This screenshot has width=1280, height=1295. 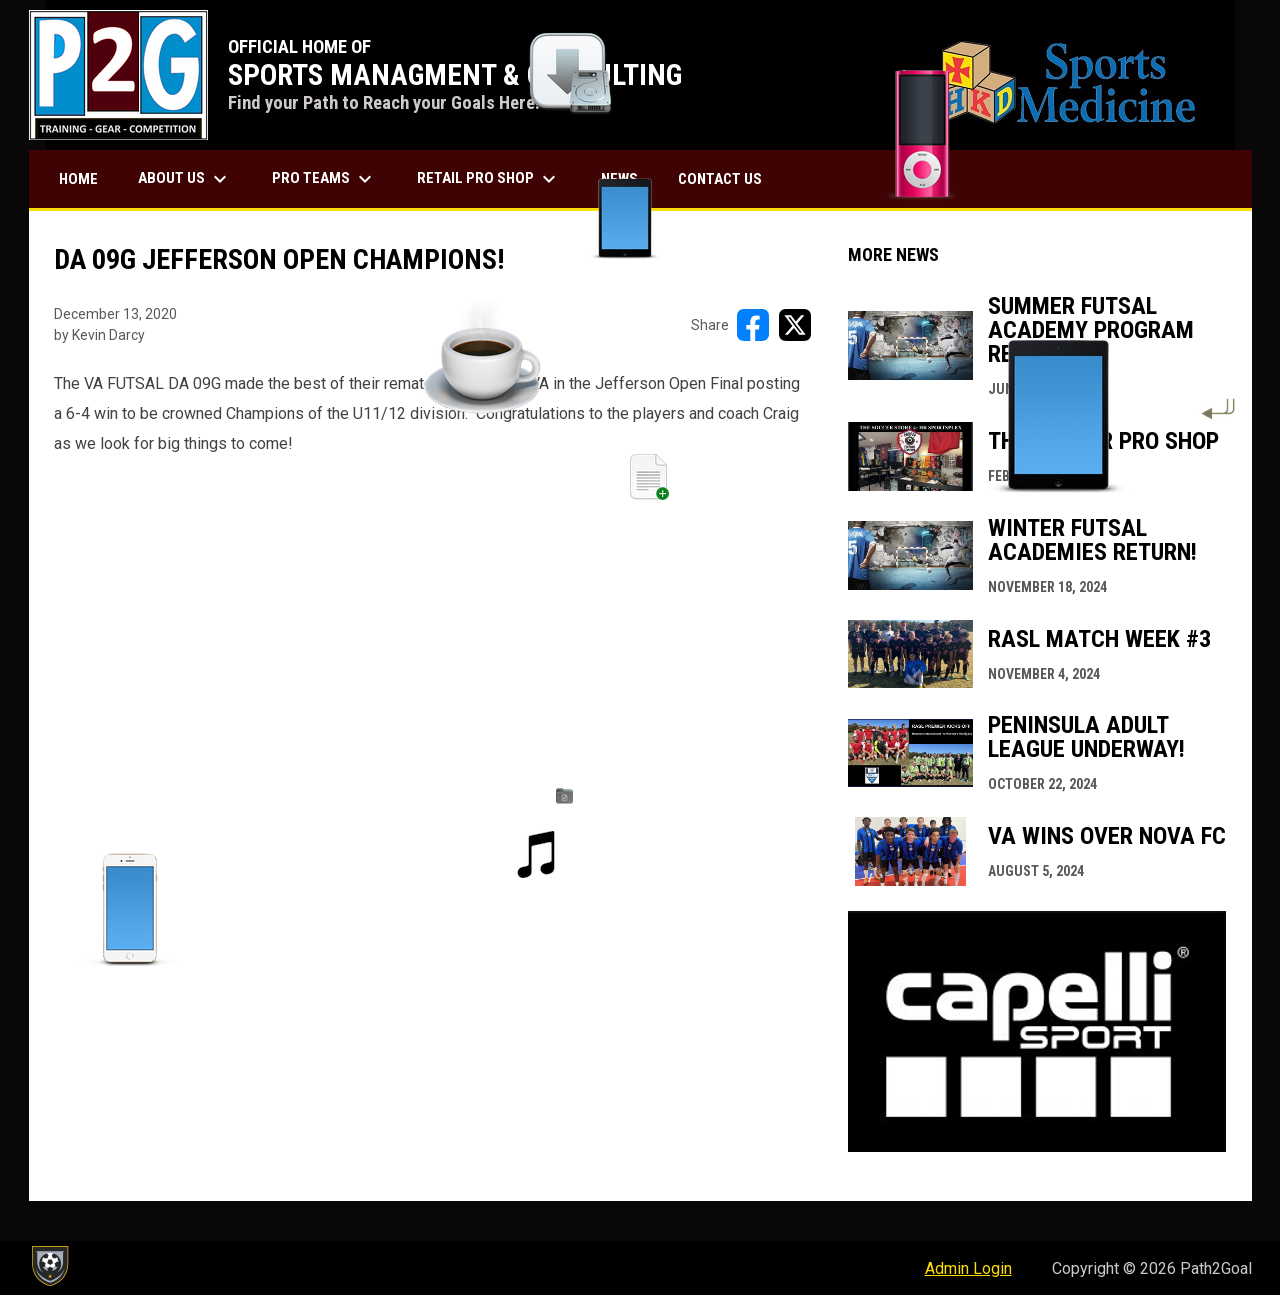 What do you see at coordinates (482, 368) in the screenshot?
I see `launch java application` at bounding box center [482, 368].